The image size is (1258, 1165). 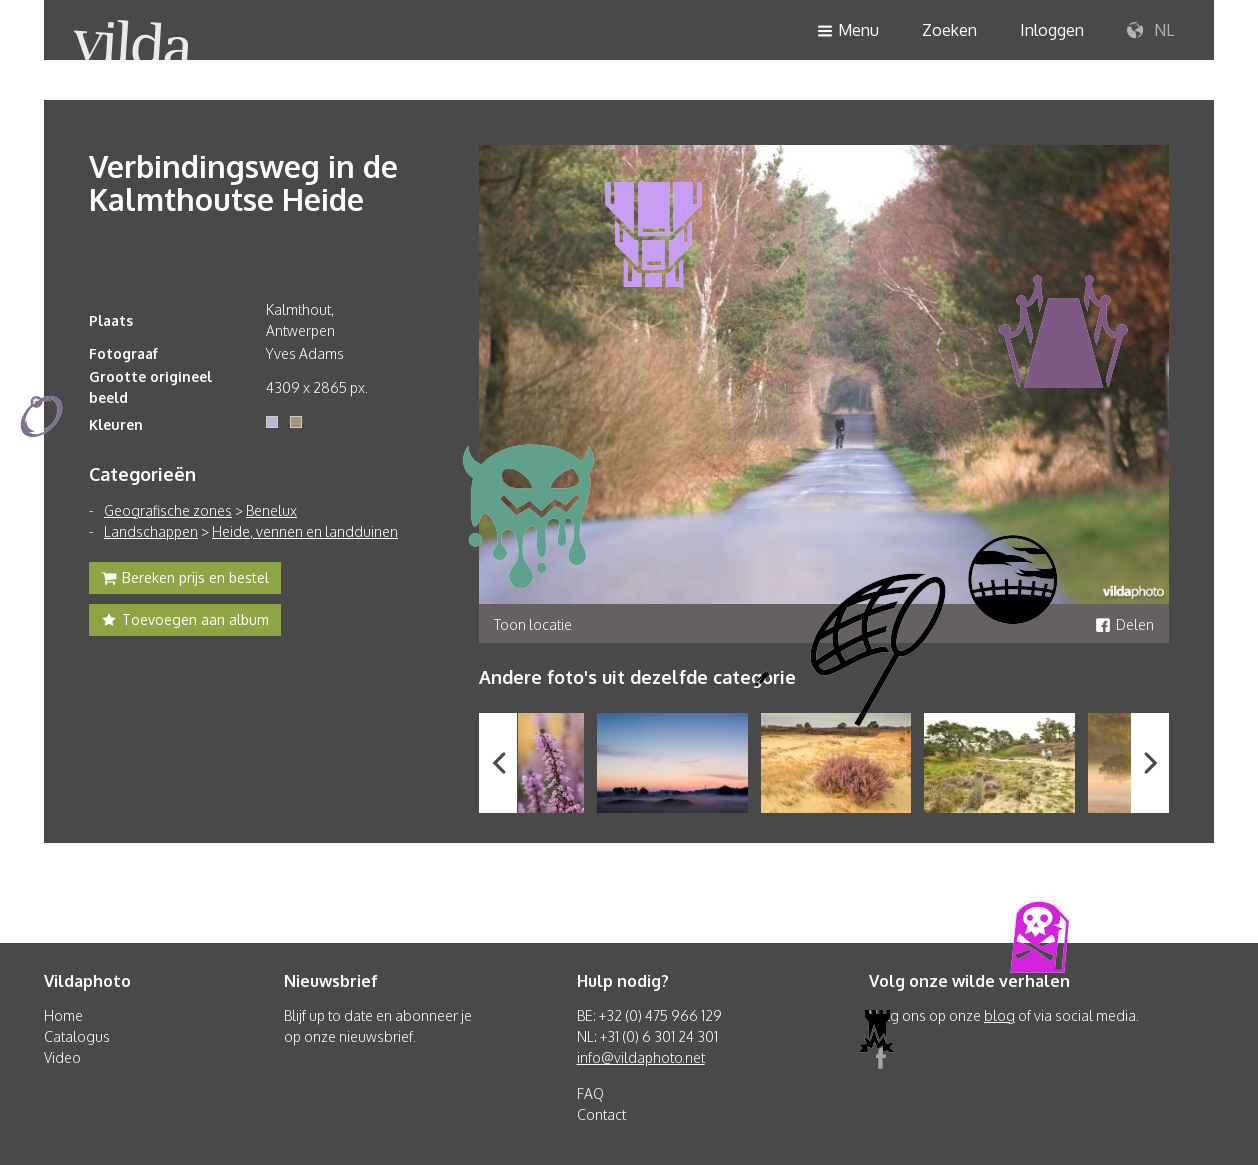 I want to click on catch bugs or insects in a game, so click(x=878, y=650).